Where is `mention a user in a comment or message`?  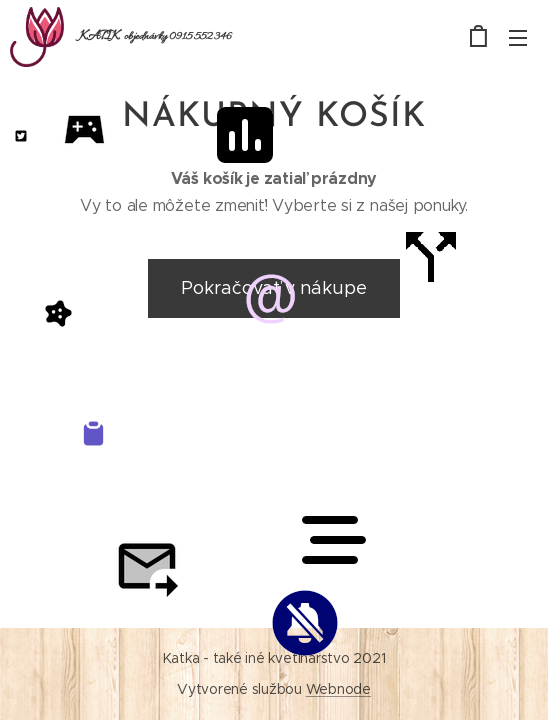
mention a user in a comment or message is located at coordinates (269, 297).